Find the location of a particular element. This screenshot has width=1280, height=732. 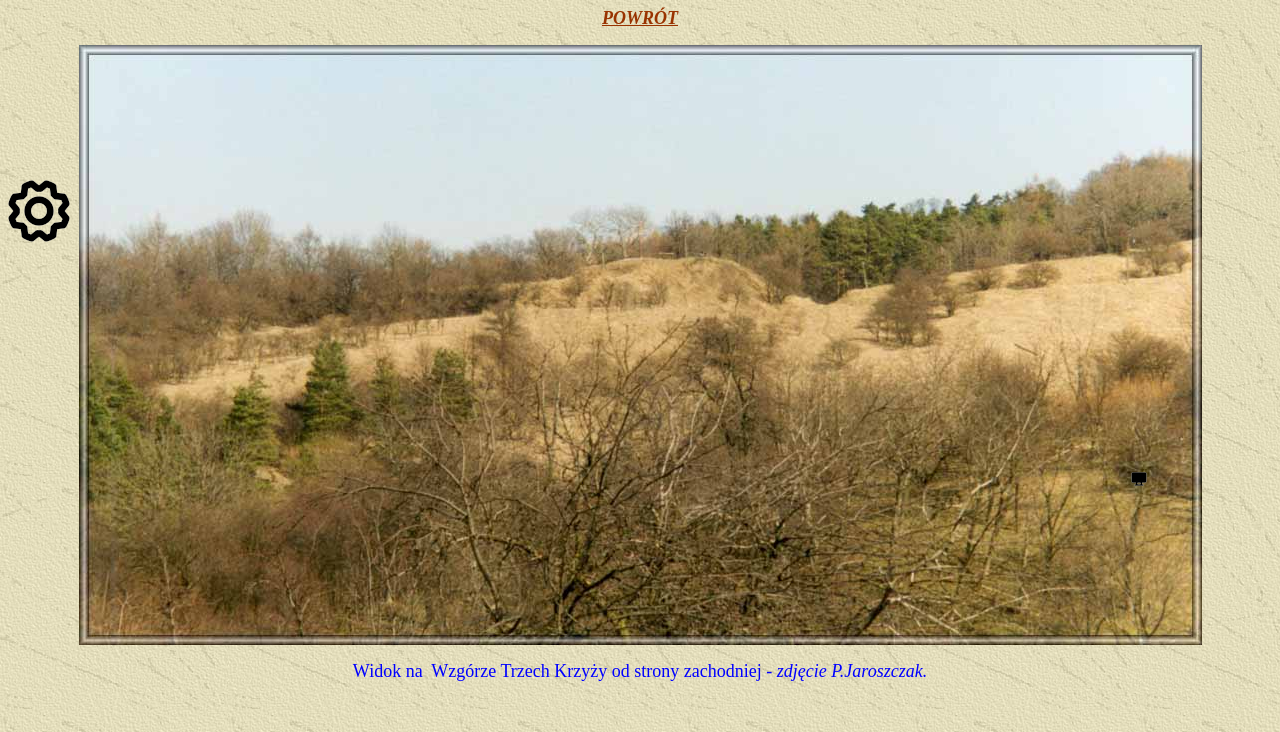

access settings is located at coordinates (39, 211).